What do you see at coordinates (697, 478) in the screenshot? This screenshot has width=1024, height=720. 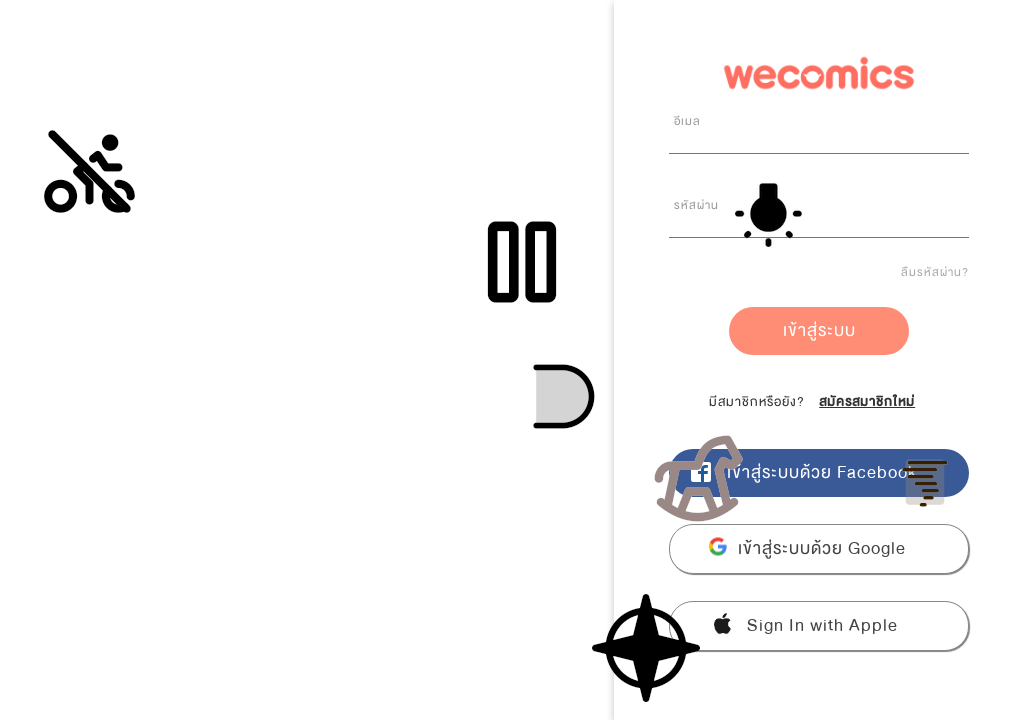 I see `access kids or children's section` at bounding box center [697, 478].